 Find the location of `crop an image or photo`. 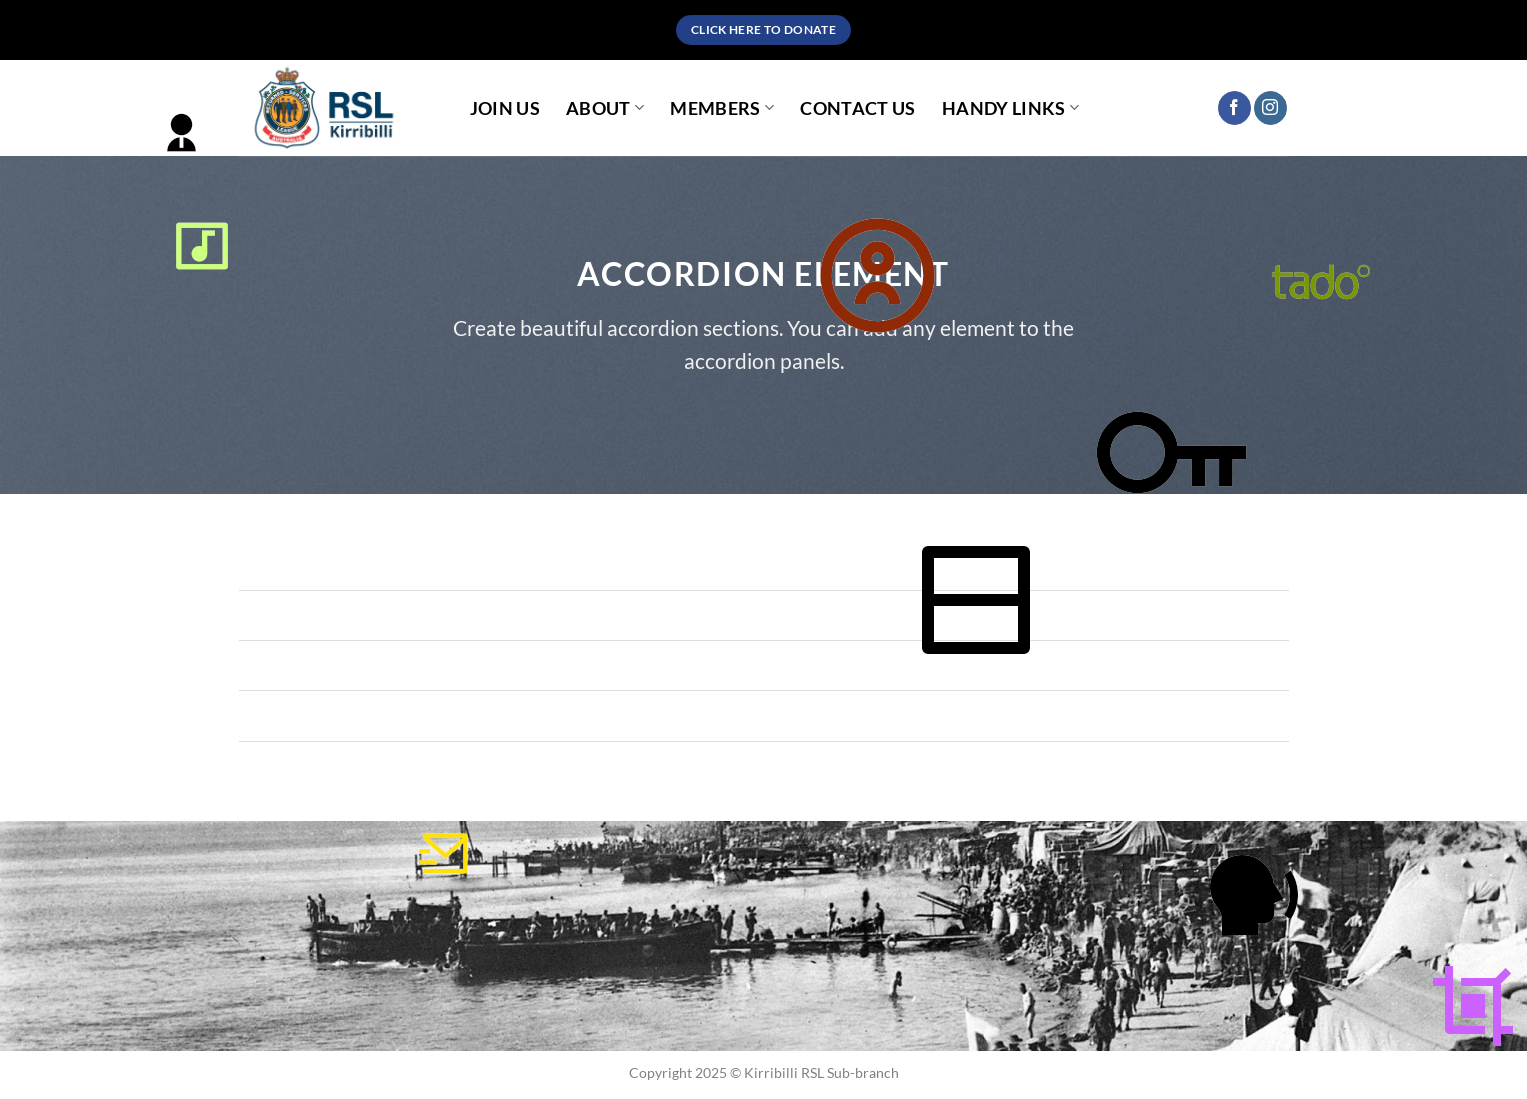

crop an image or photo is located at coordinates (1473, 1006).